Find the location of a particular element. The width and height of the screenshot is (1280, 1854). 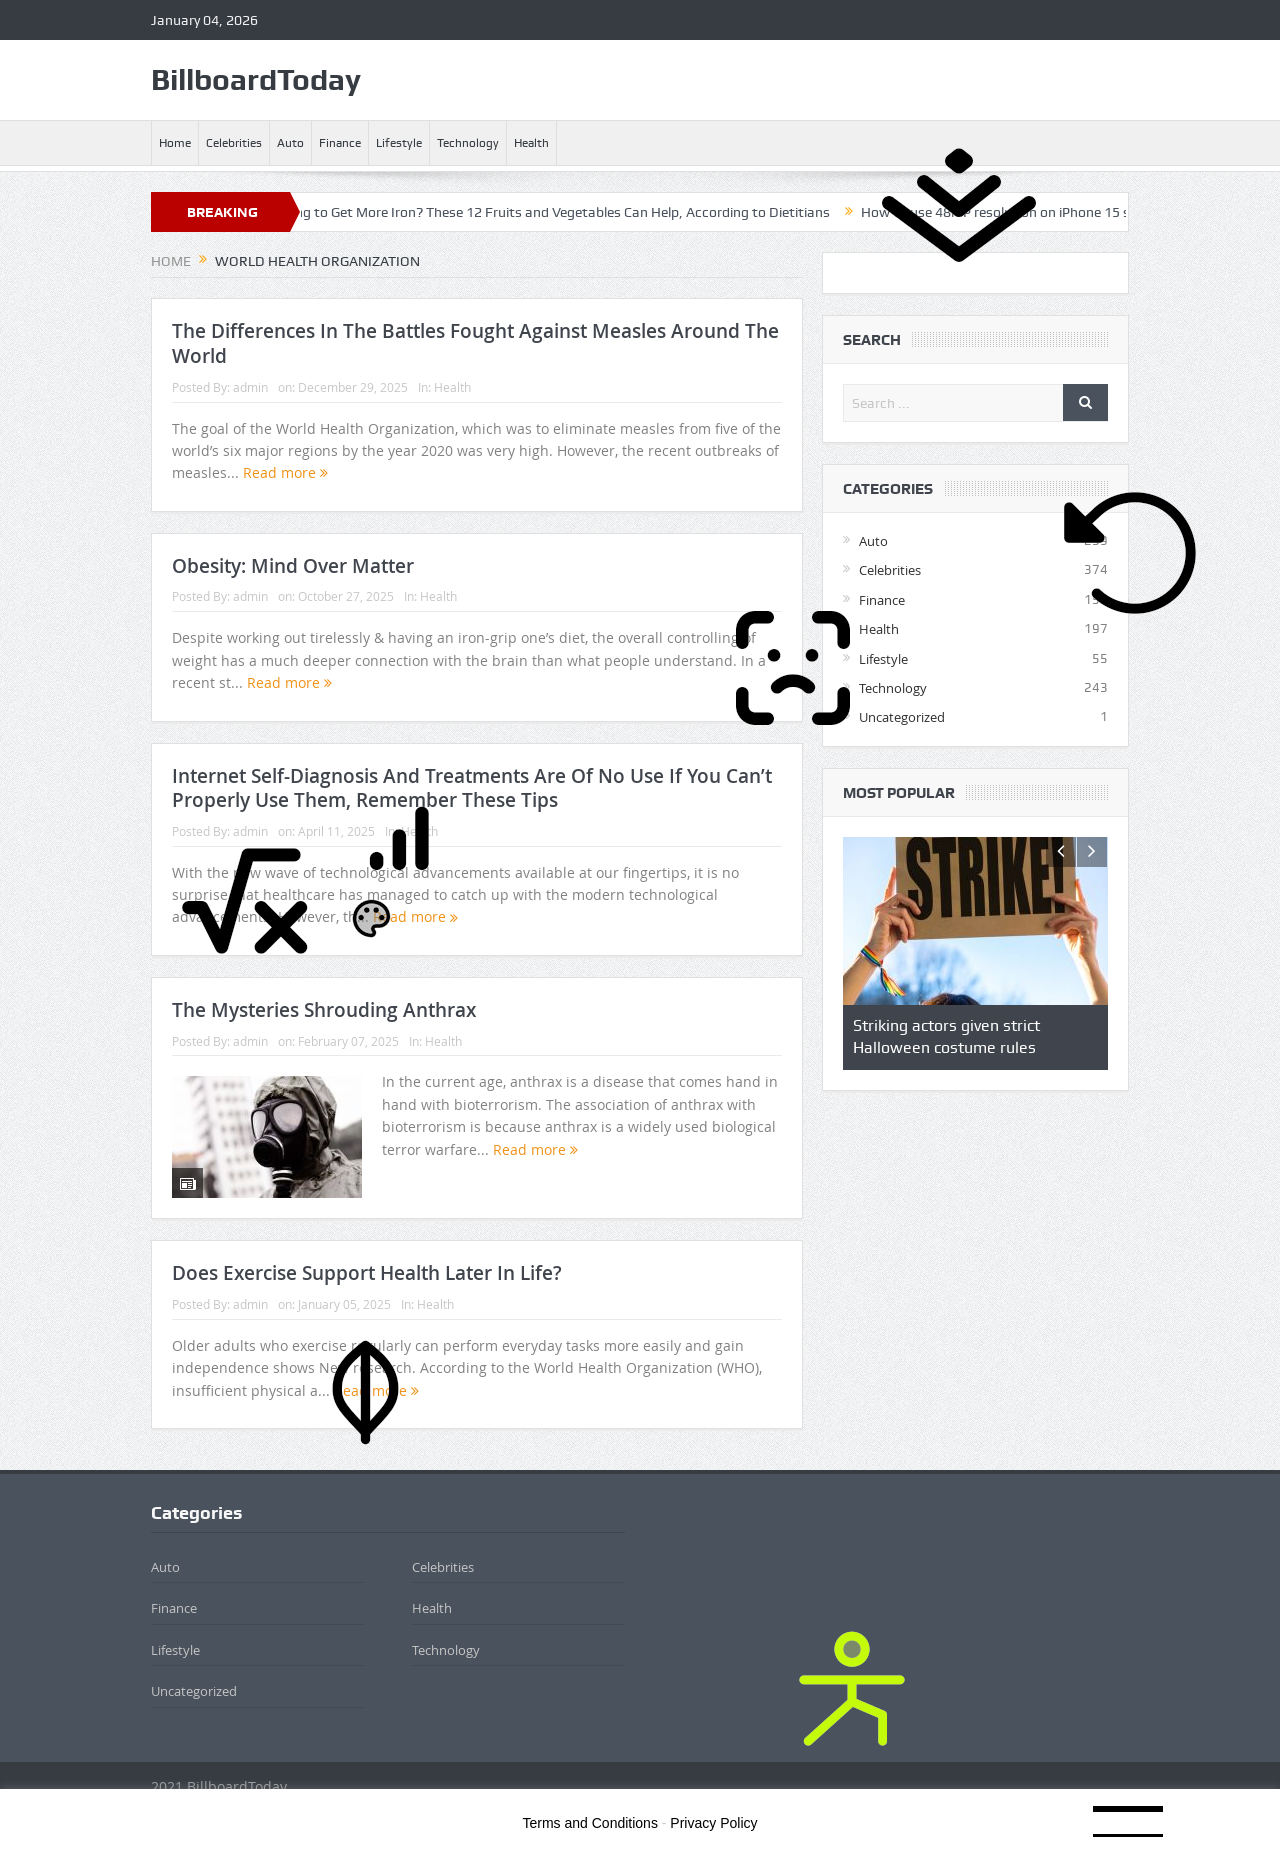

access calculator or math functions is located at coordinates (248, 901).